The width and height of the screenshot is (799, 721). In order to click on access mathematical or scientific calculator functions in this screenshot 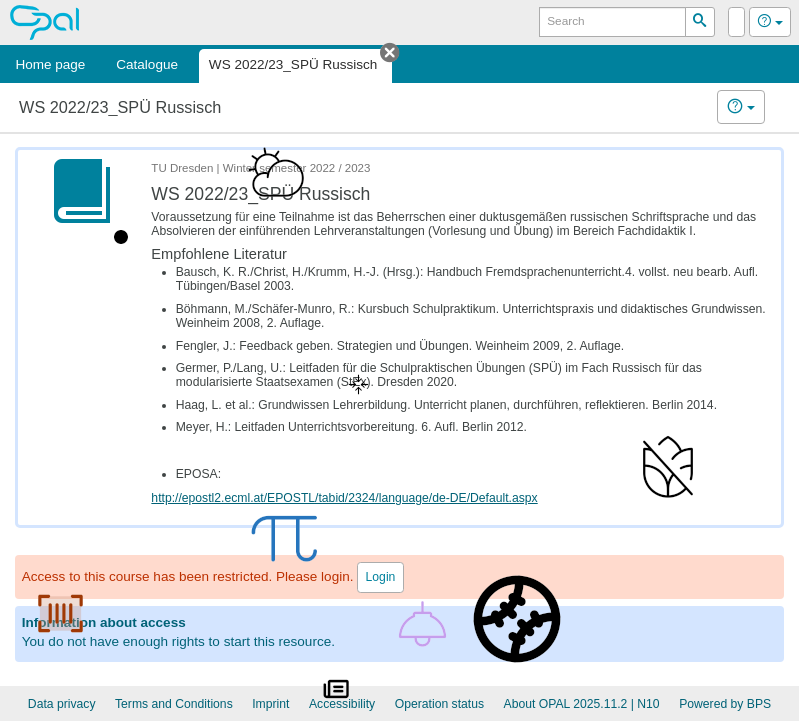, I will do `click(285, 537)`.